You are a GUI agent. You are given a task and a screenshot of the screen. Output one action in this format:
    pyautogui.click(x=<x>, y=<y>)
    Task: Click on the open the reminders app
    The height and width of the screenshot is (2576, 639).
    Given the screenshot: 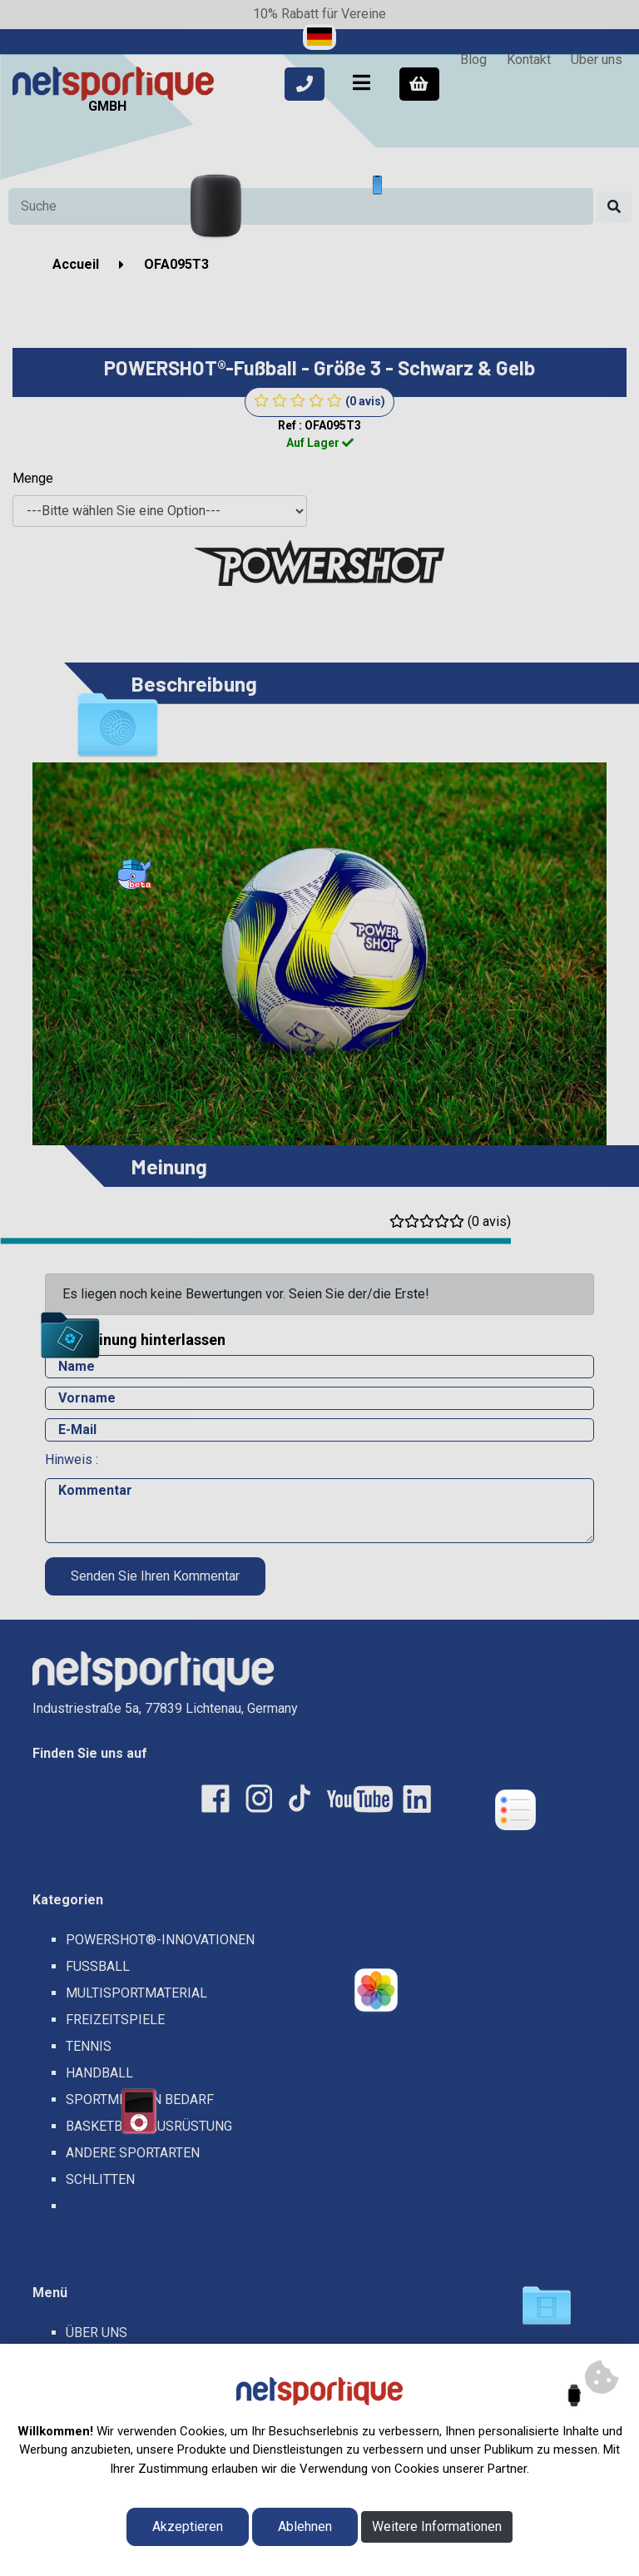 What is the action you would take?
    pyautogui.click(x=515, y=1809)
    